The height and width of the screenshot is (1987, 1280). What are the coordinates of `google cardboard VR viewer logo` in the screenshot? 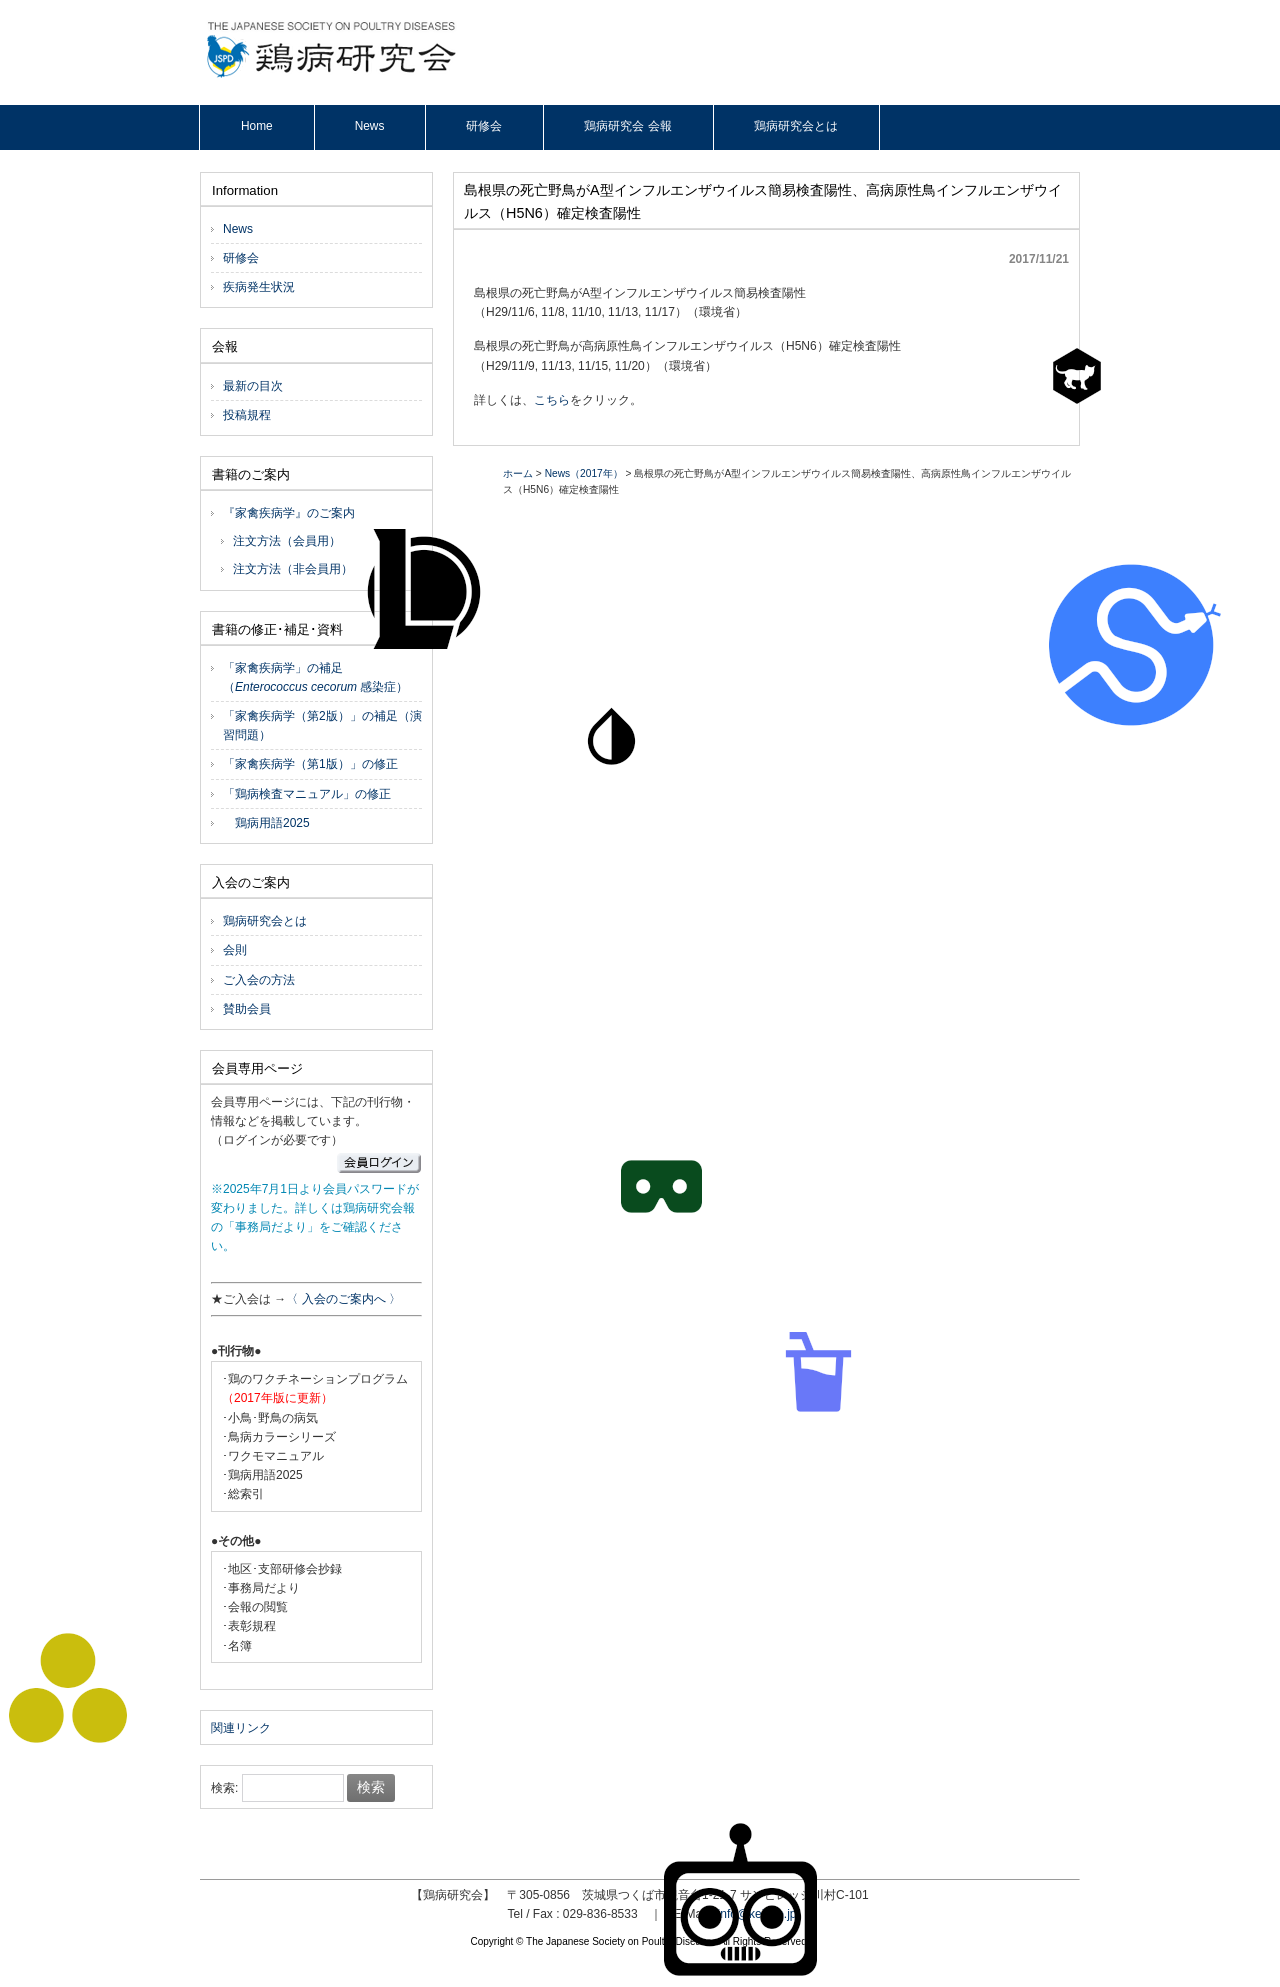 It's located at (661, 1186).